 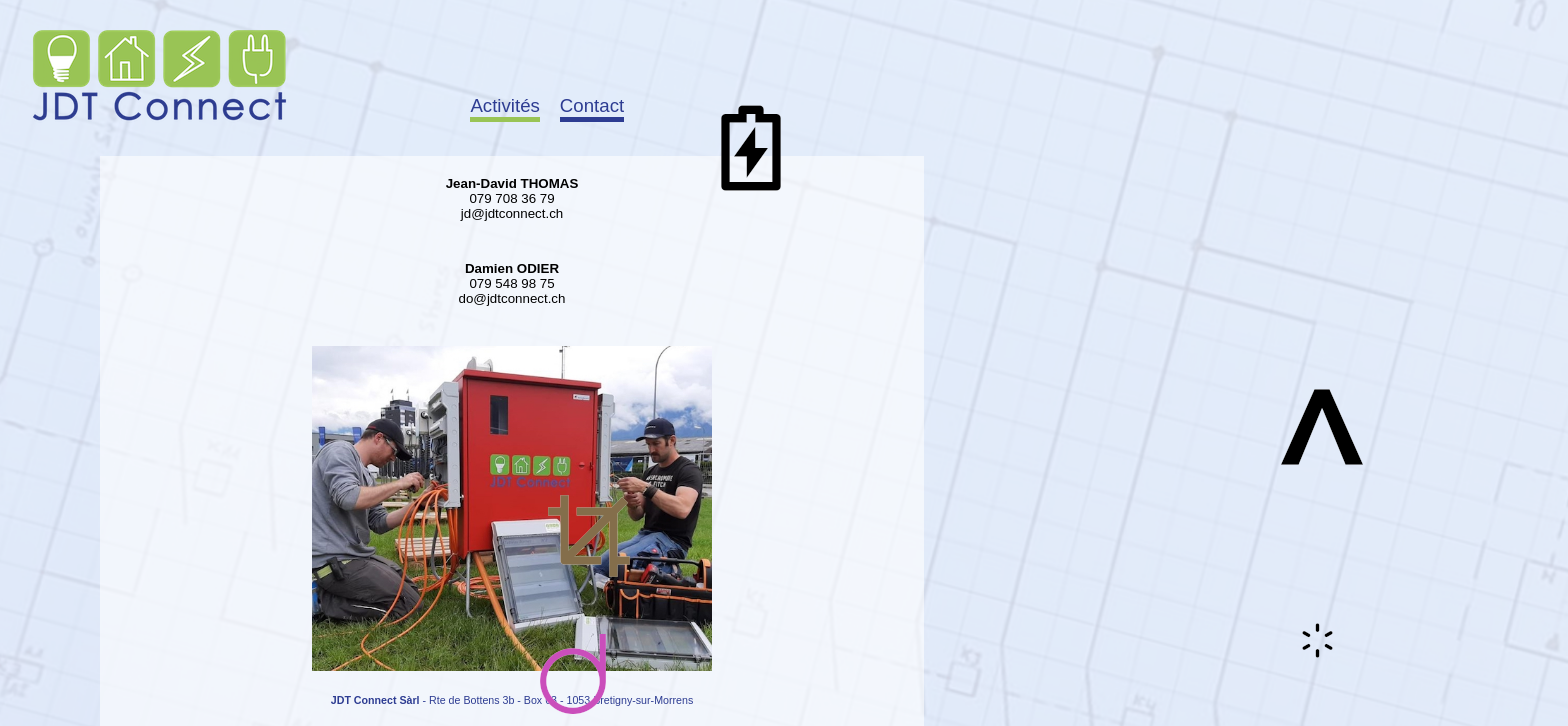 What do you see at coordinates (1317, 640) in the screenshot?
I see `loading content in progress` at bounding box center [1317, 640].